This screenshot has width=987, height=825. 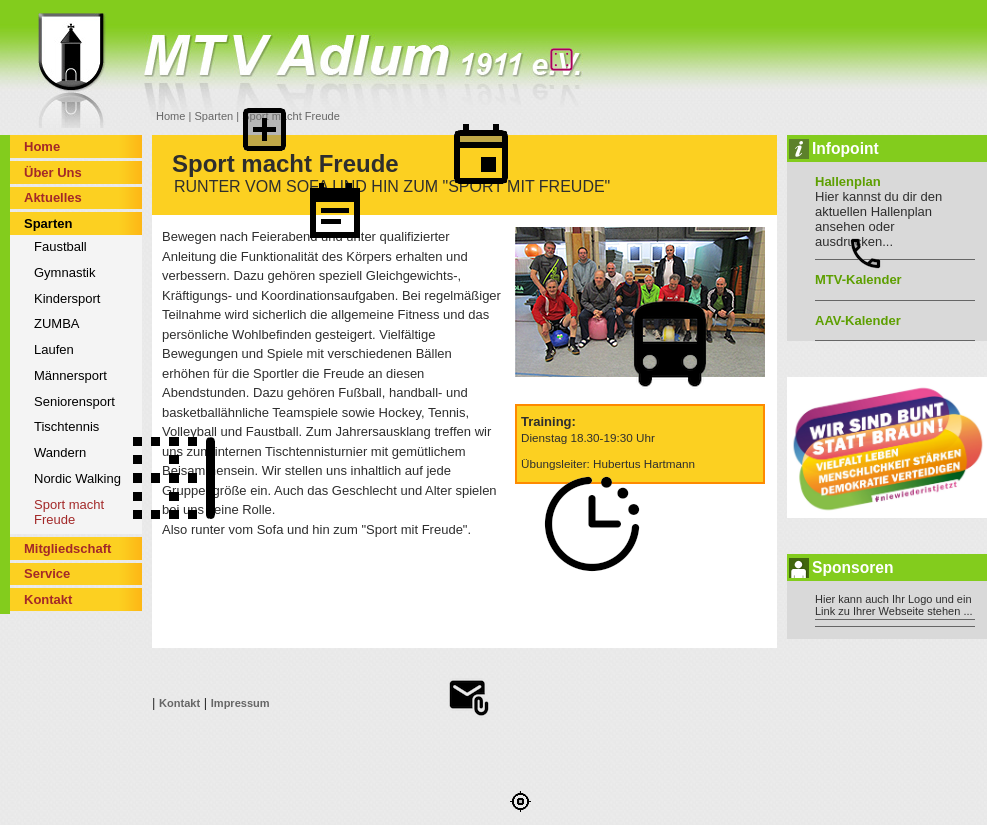 I want to click on view event details or notes, so click(x=335, y=213).